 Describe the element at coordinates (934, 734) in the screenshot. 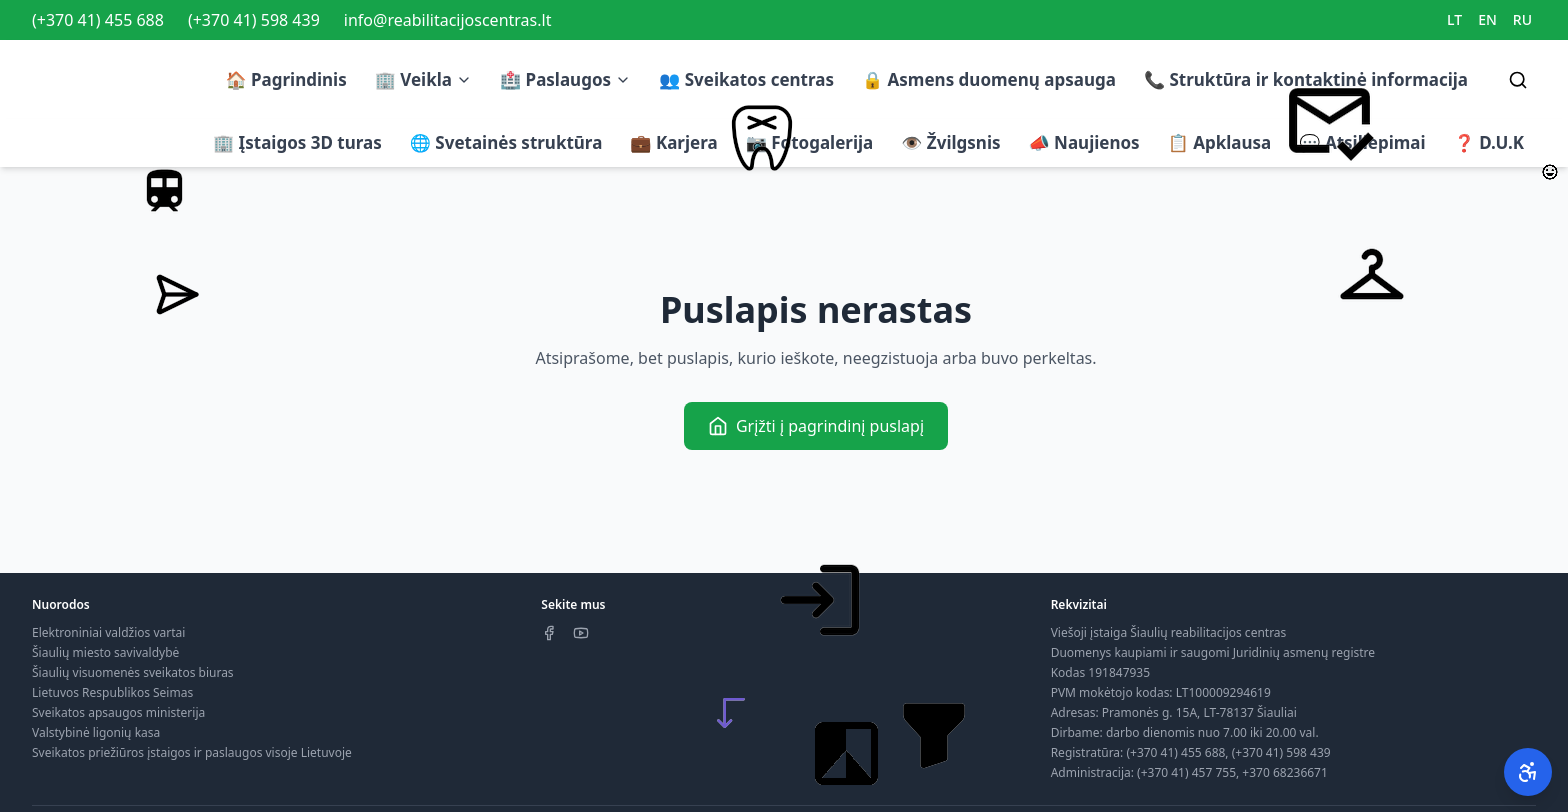

I see `filter or sort content` at that location.